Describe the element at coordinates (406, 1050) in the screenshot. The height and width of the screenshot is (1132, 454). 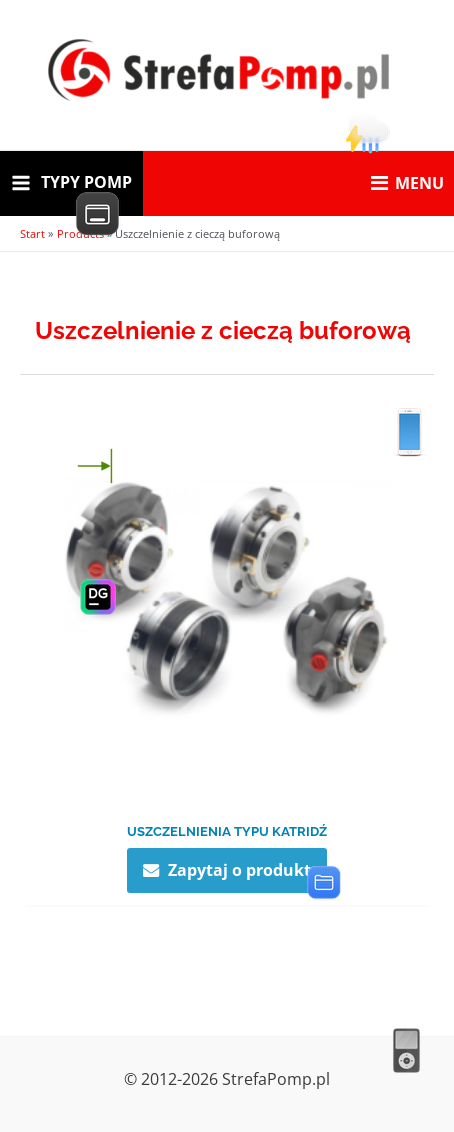
I see `indicates a connected multimedia player device` at that location.